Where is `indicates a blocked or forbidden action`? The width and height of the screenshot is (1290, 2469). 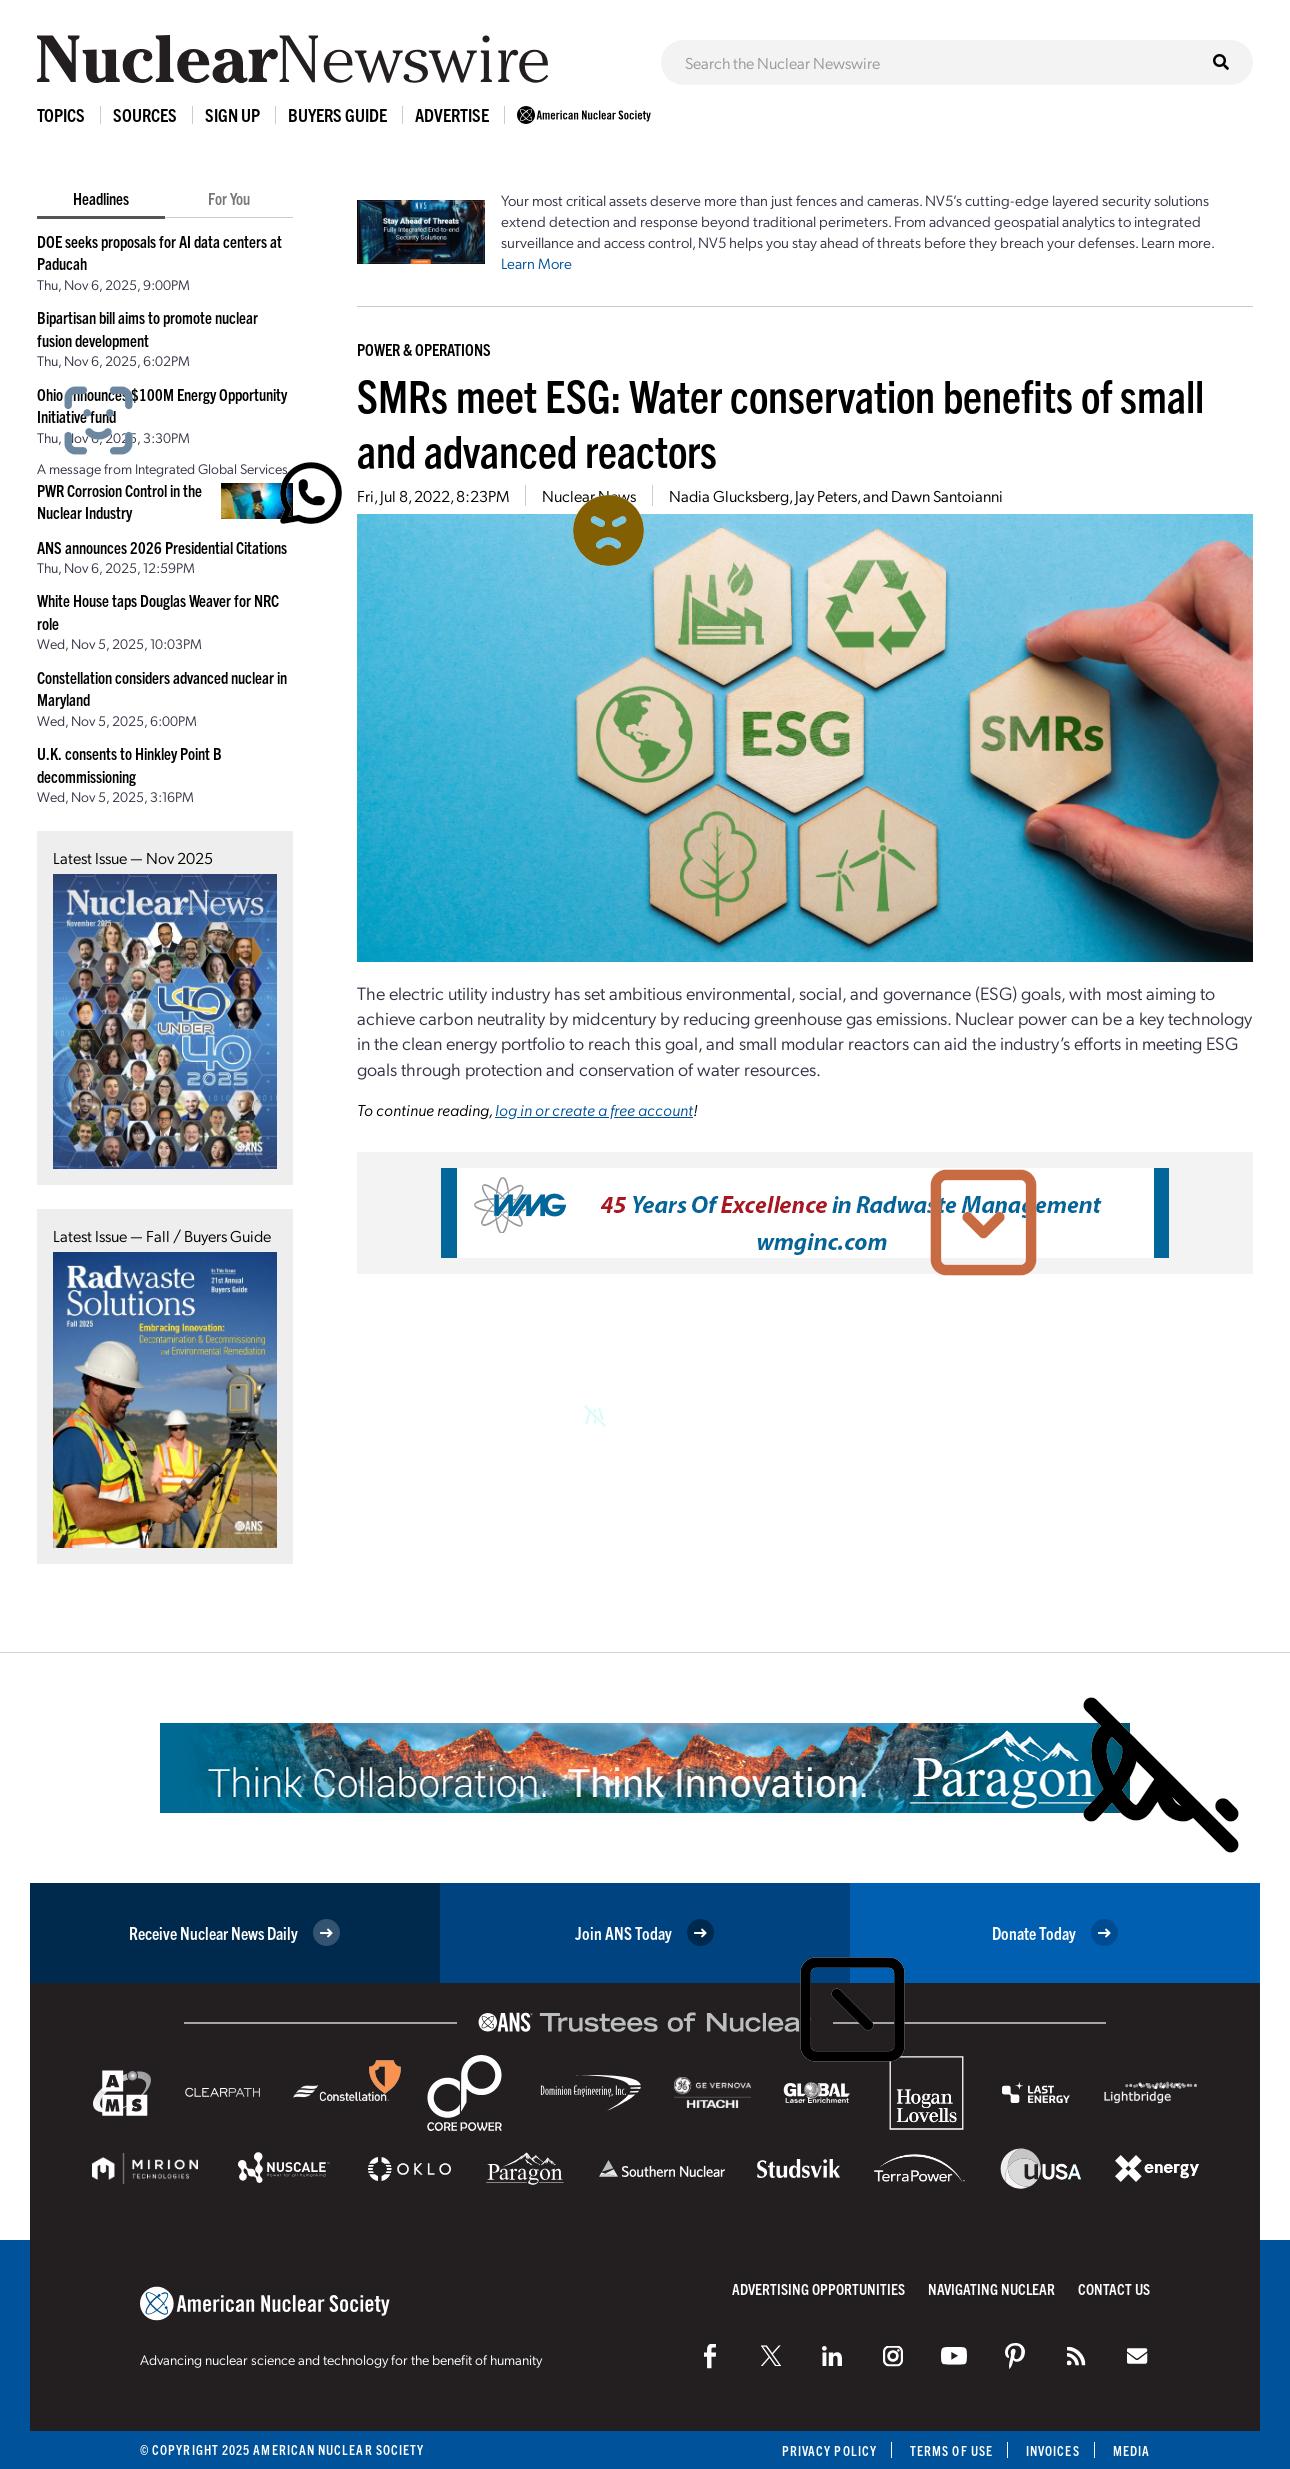
indicates a blocked or forbidden action is located at coordinates (852, 2009).